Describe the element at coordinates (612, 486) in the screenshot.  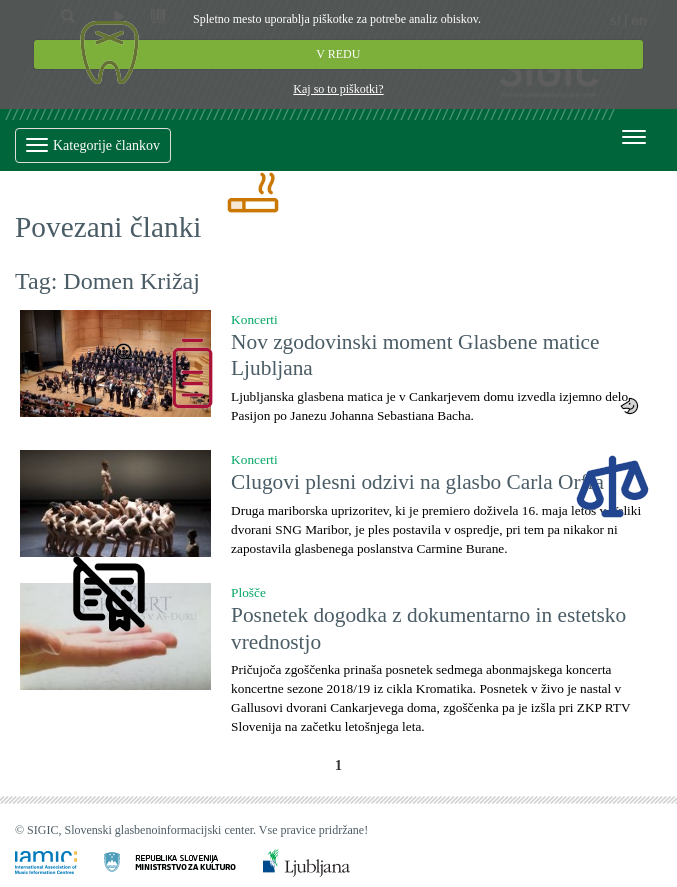
I see `access legal terms or policies` at that location.